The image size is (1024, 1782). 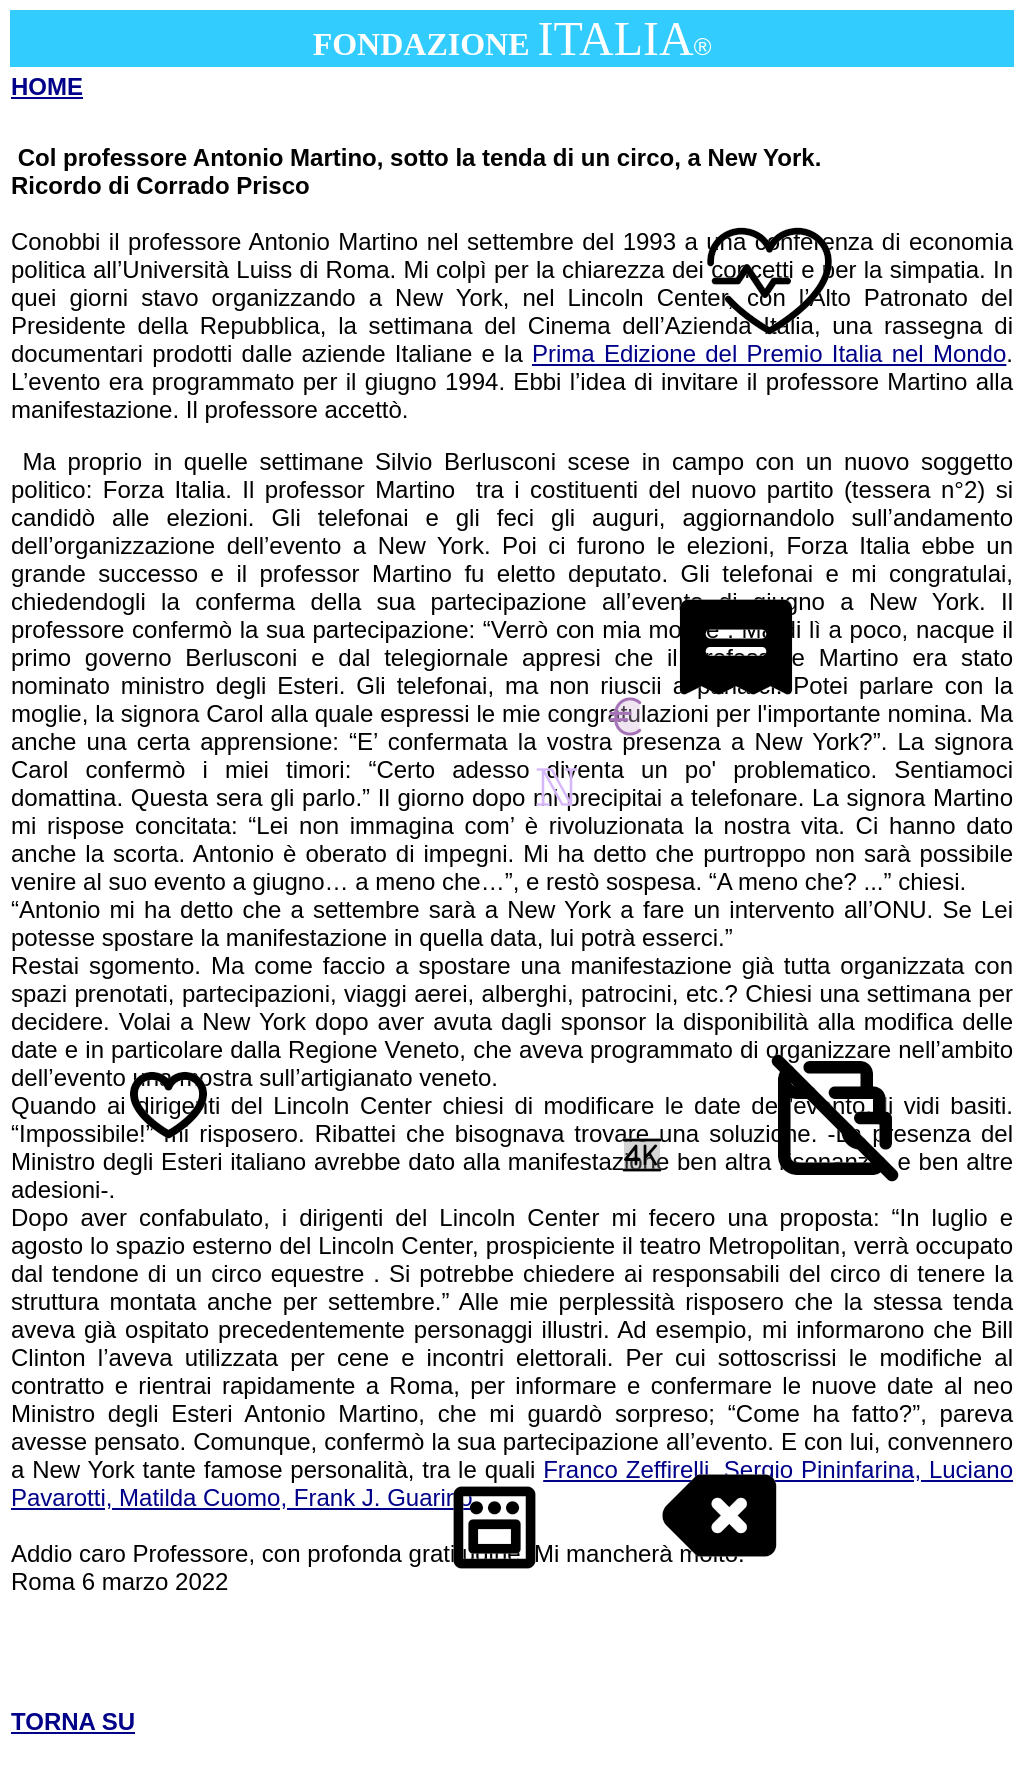 What do you see at coordinates (717, 1515) in the screenshot?
I see `delete the previous character` at bounding box center [717, 1515].